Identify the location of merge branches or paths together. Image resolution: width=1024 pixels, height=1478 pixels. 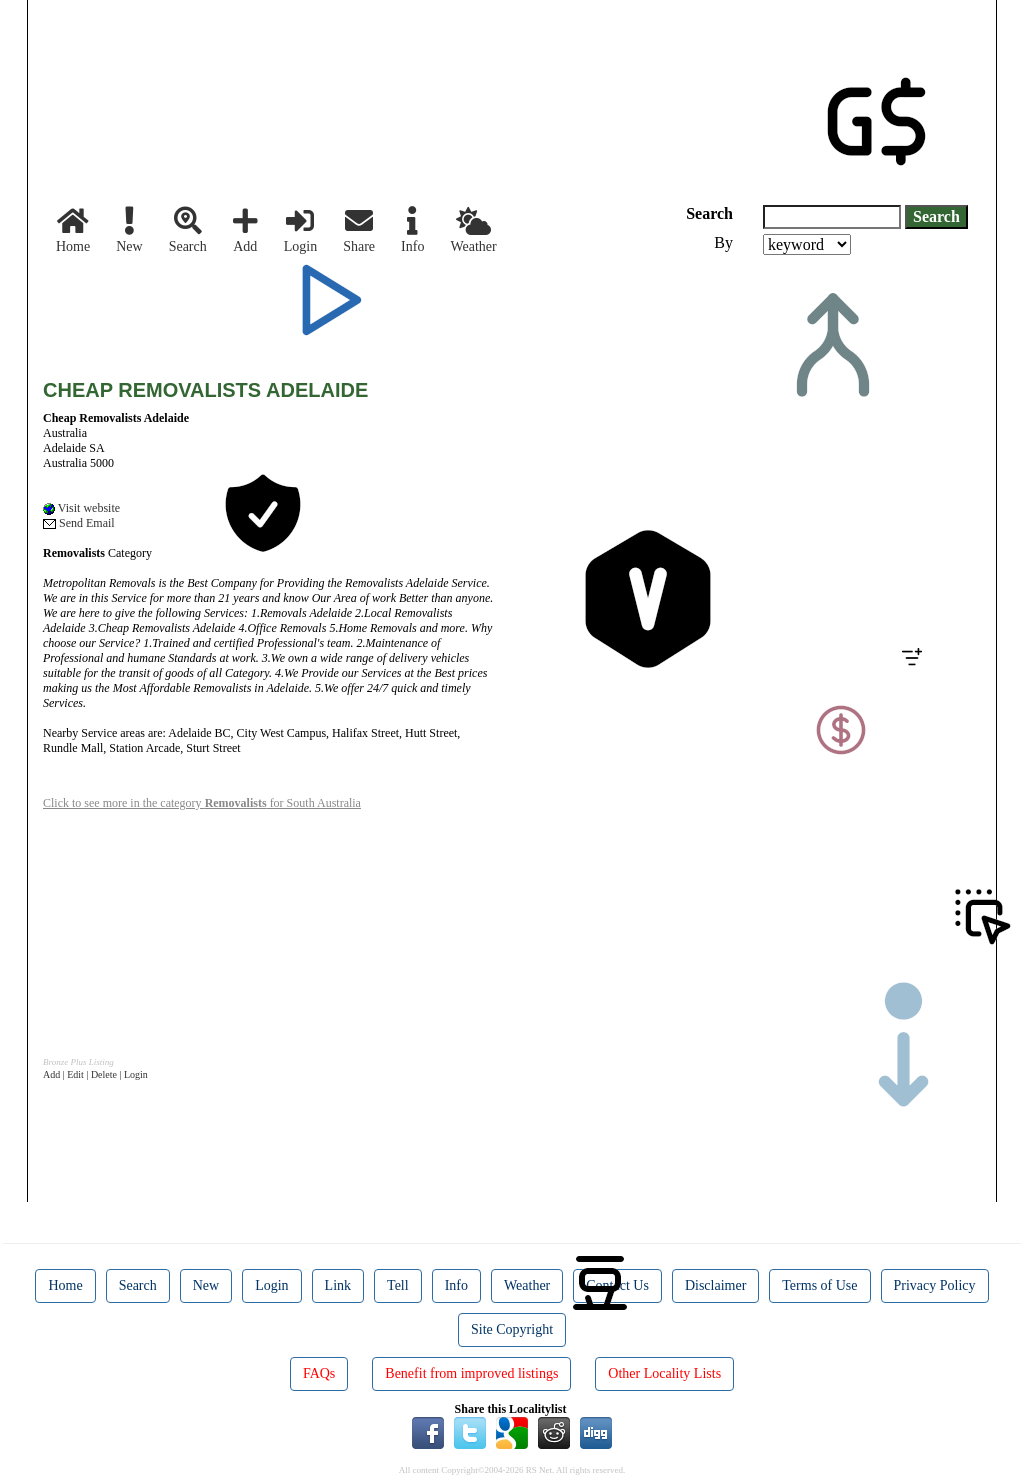
(833, 345).